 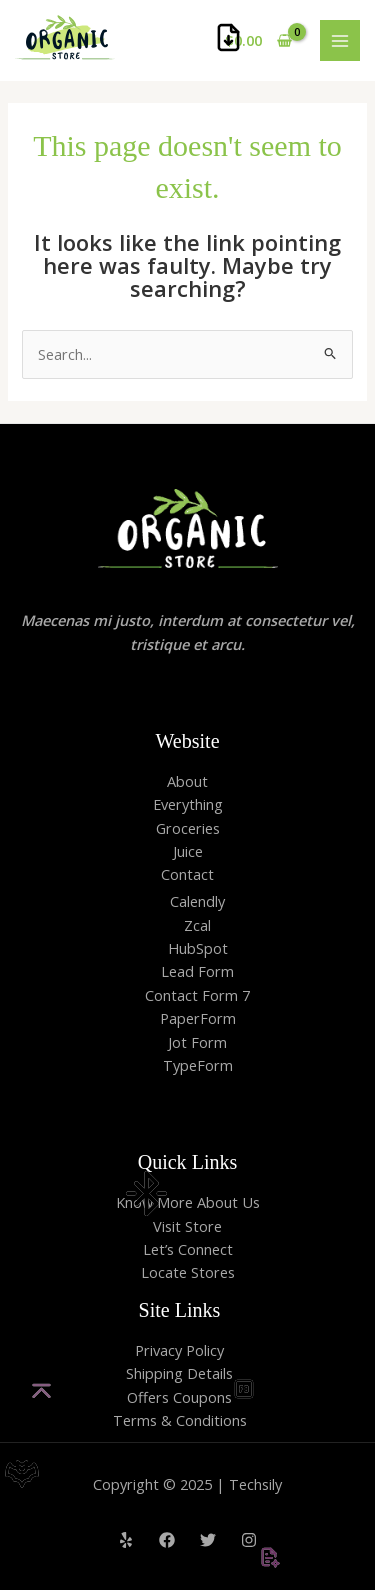 What do you see at coordinates (22, 1474) in the screenshot?
I see `toggle dark mode or night theme` at bounding box center [22, 1474].